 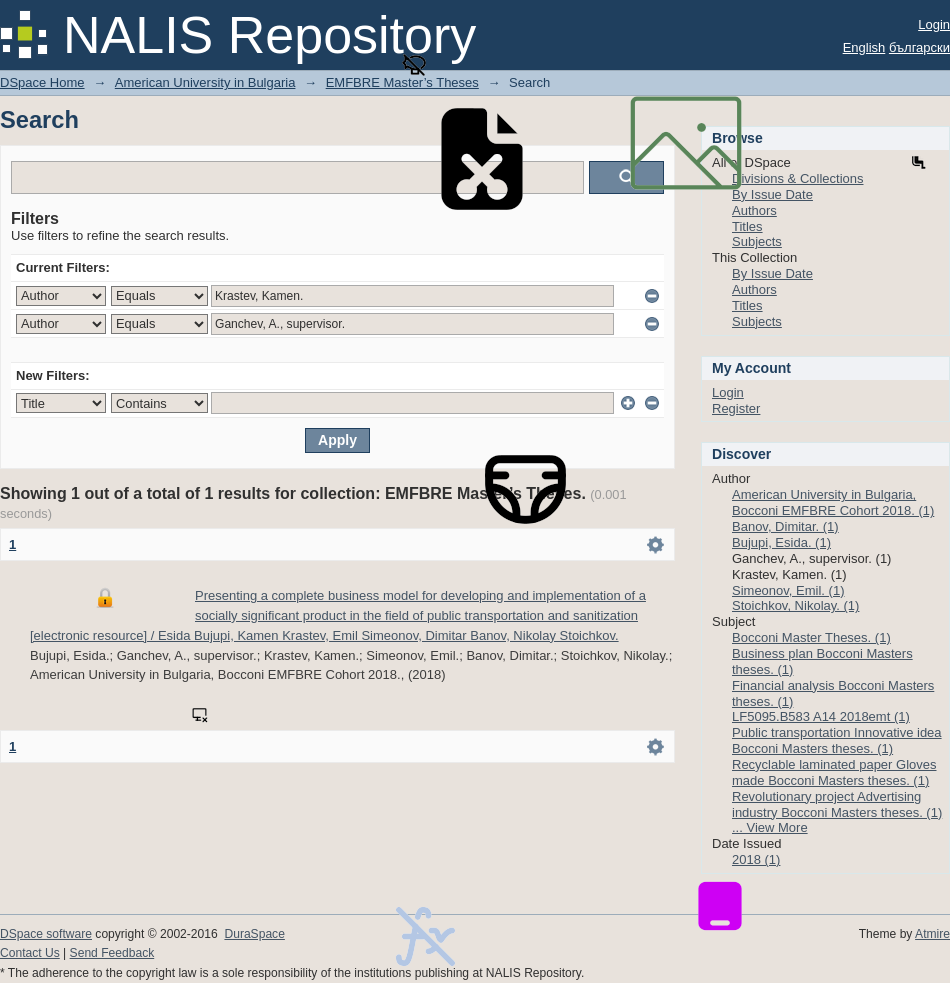 What do you see at coordinates (918, 162) in the screenshot?
I see `standard legroom seat selection` at bounding box center [918, 162].